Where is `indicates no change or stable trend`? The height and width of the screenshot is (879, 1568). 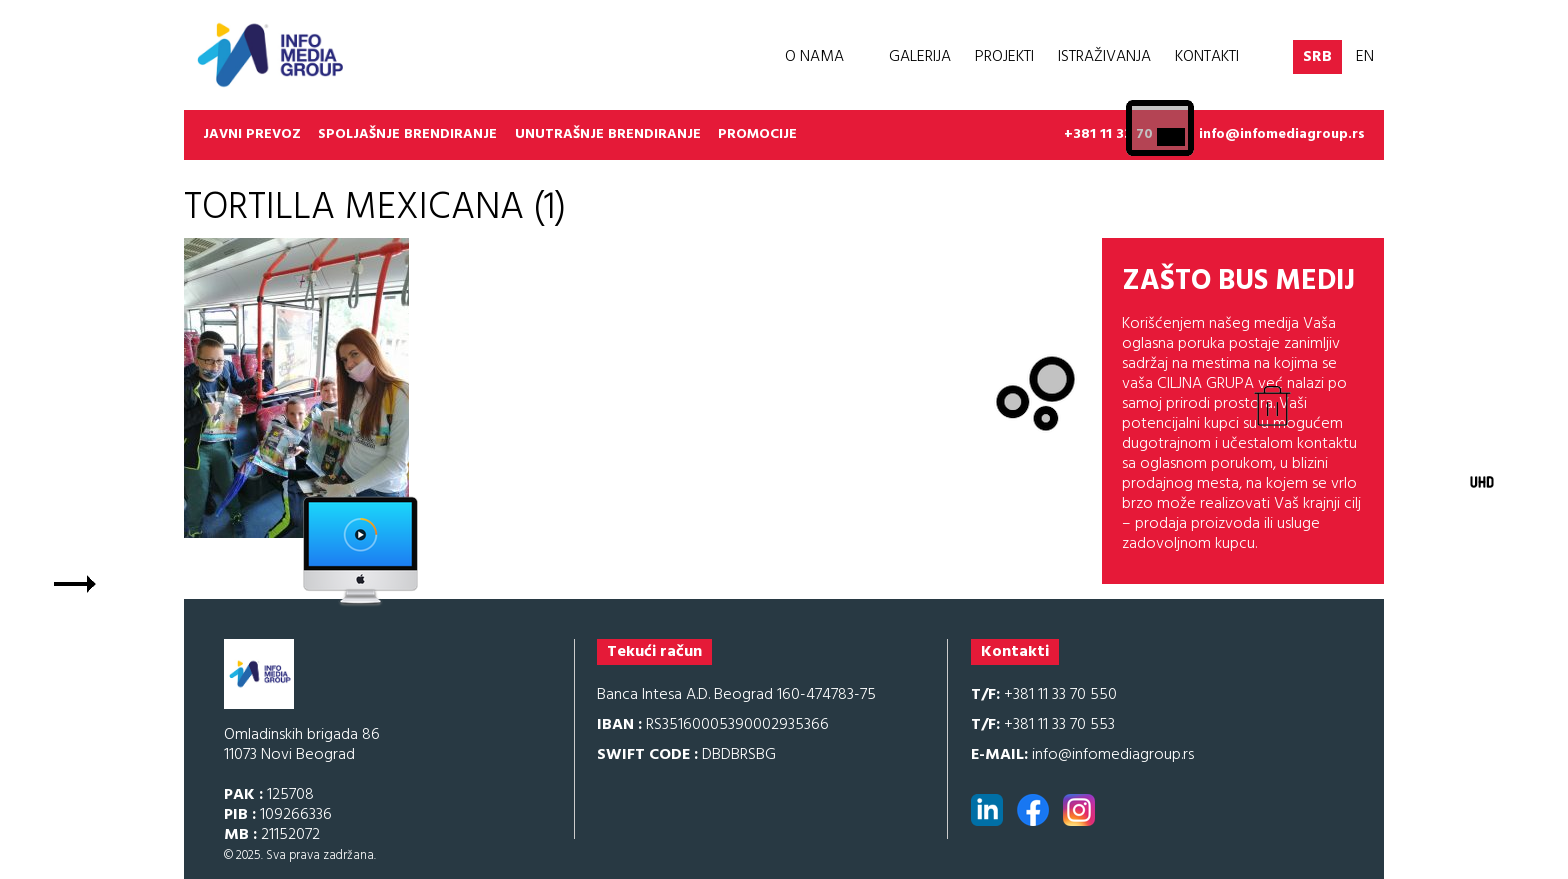
indicates no change or stable trend is located at coordinates (74, 584).